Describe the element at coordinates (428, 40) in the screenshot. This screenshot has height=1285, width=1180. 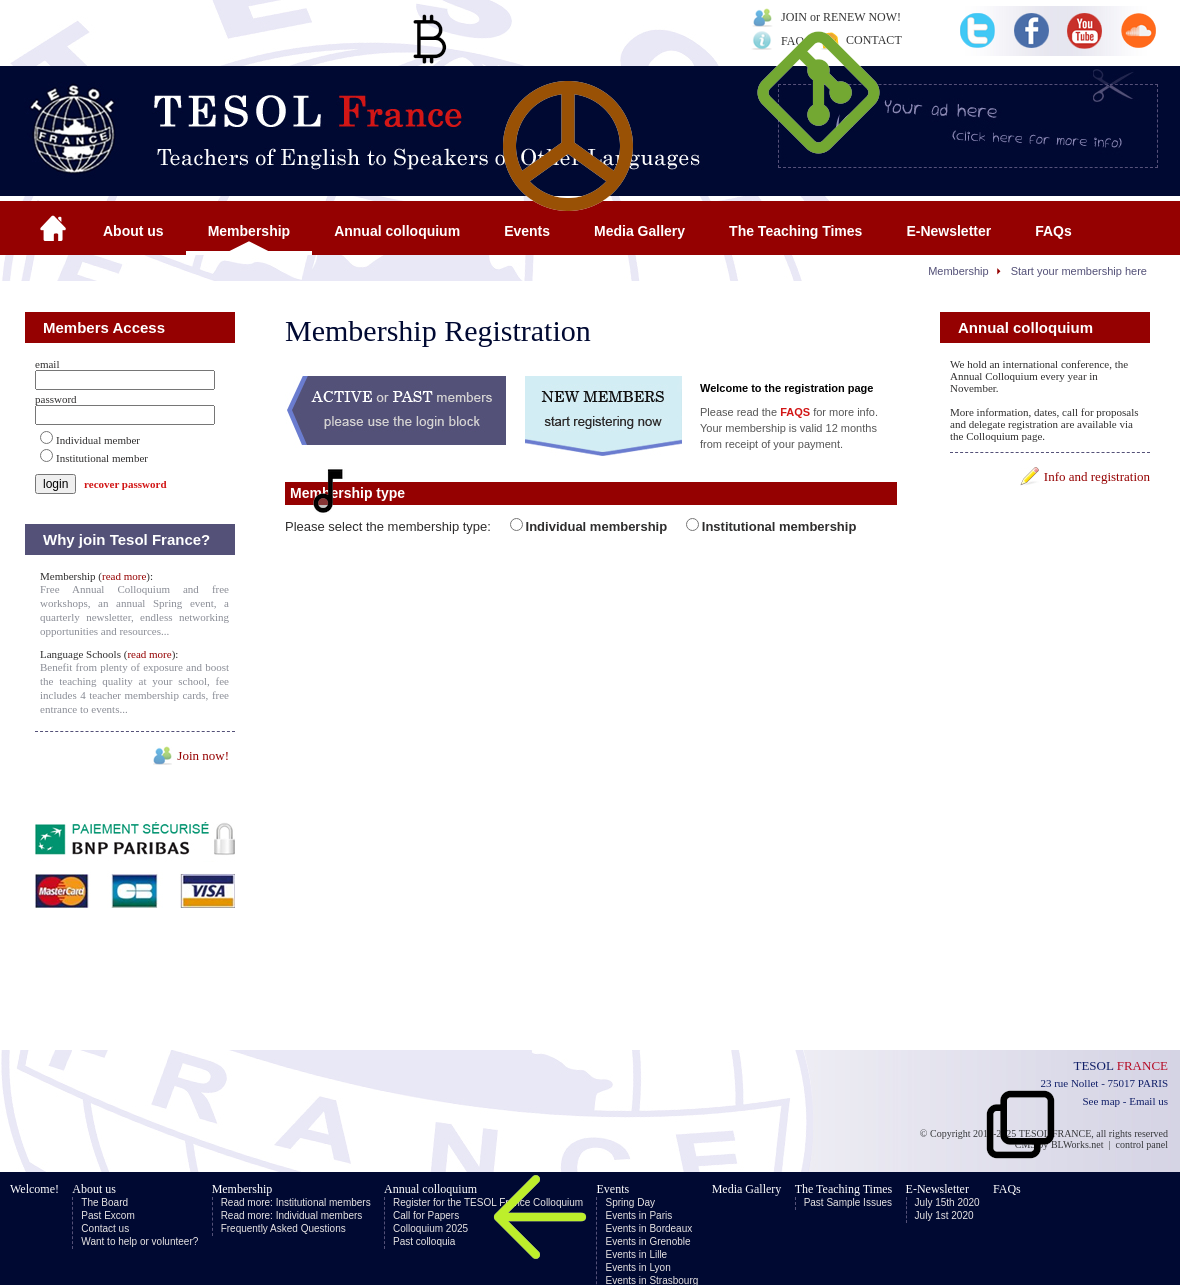
I see `view bitcoin balance or wallet` at that location.